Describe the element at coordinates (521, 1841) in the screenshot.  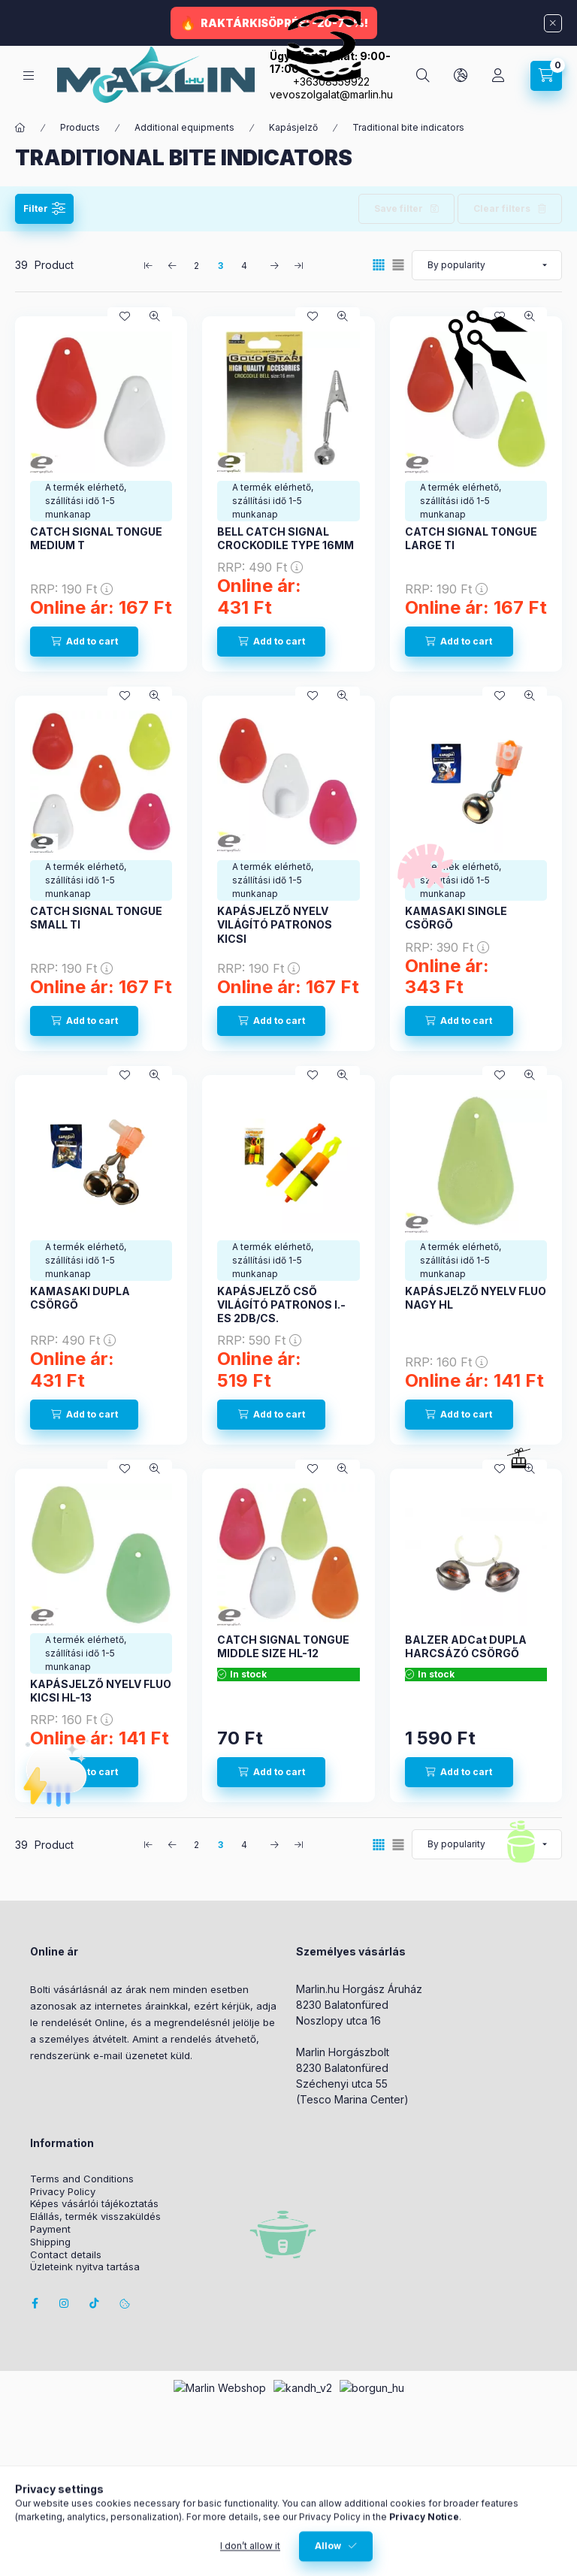
I see `view water or hydration inventory item` at that location.